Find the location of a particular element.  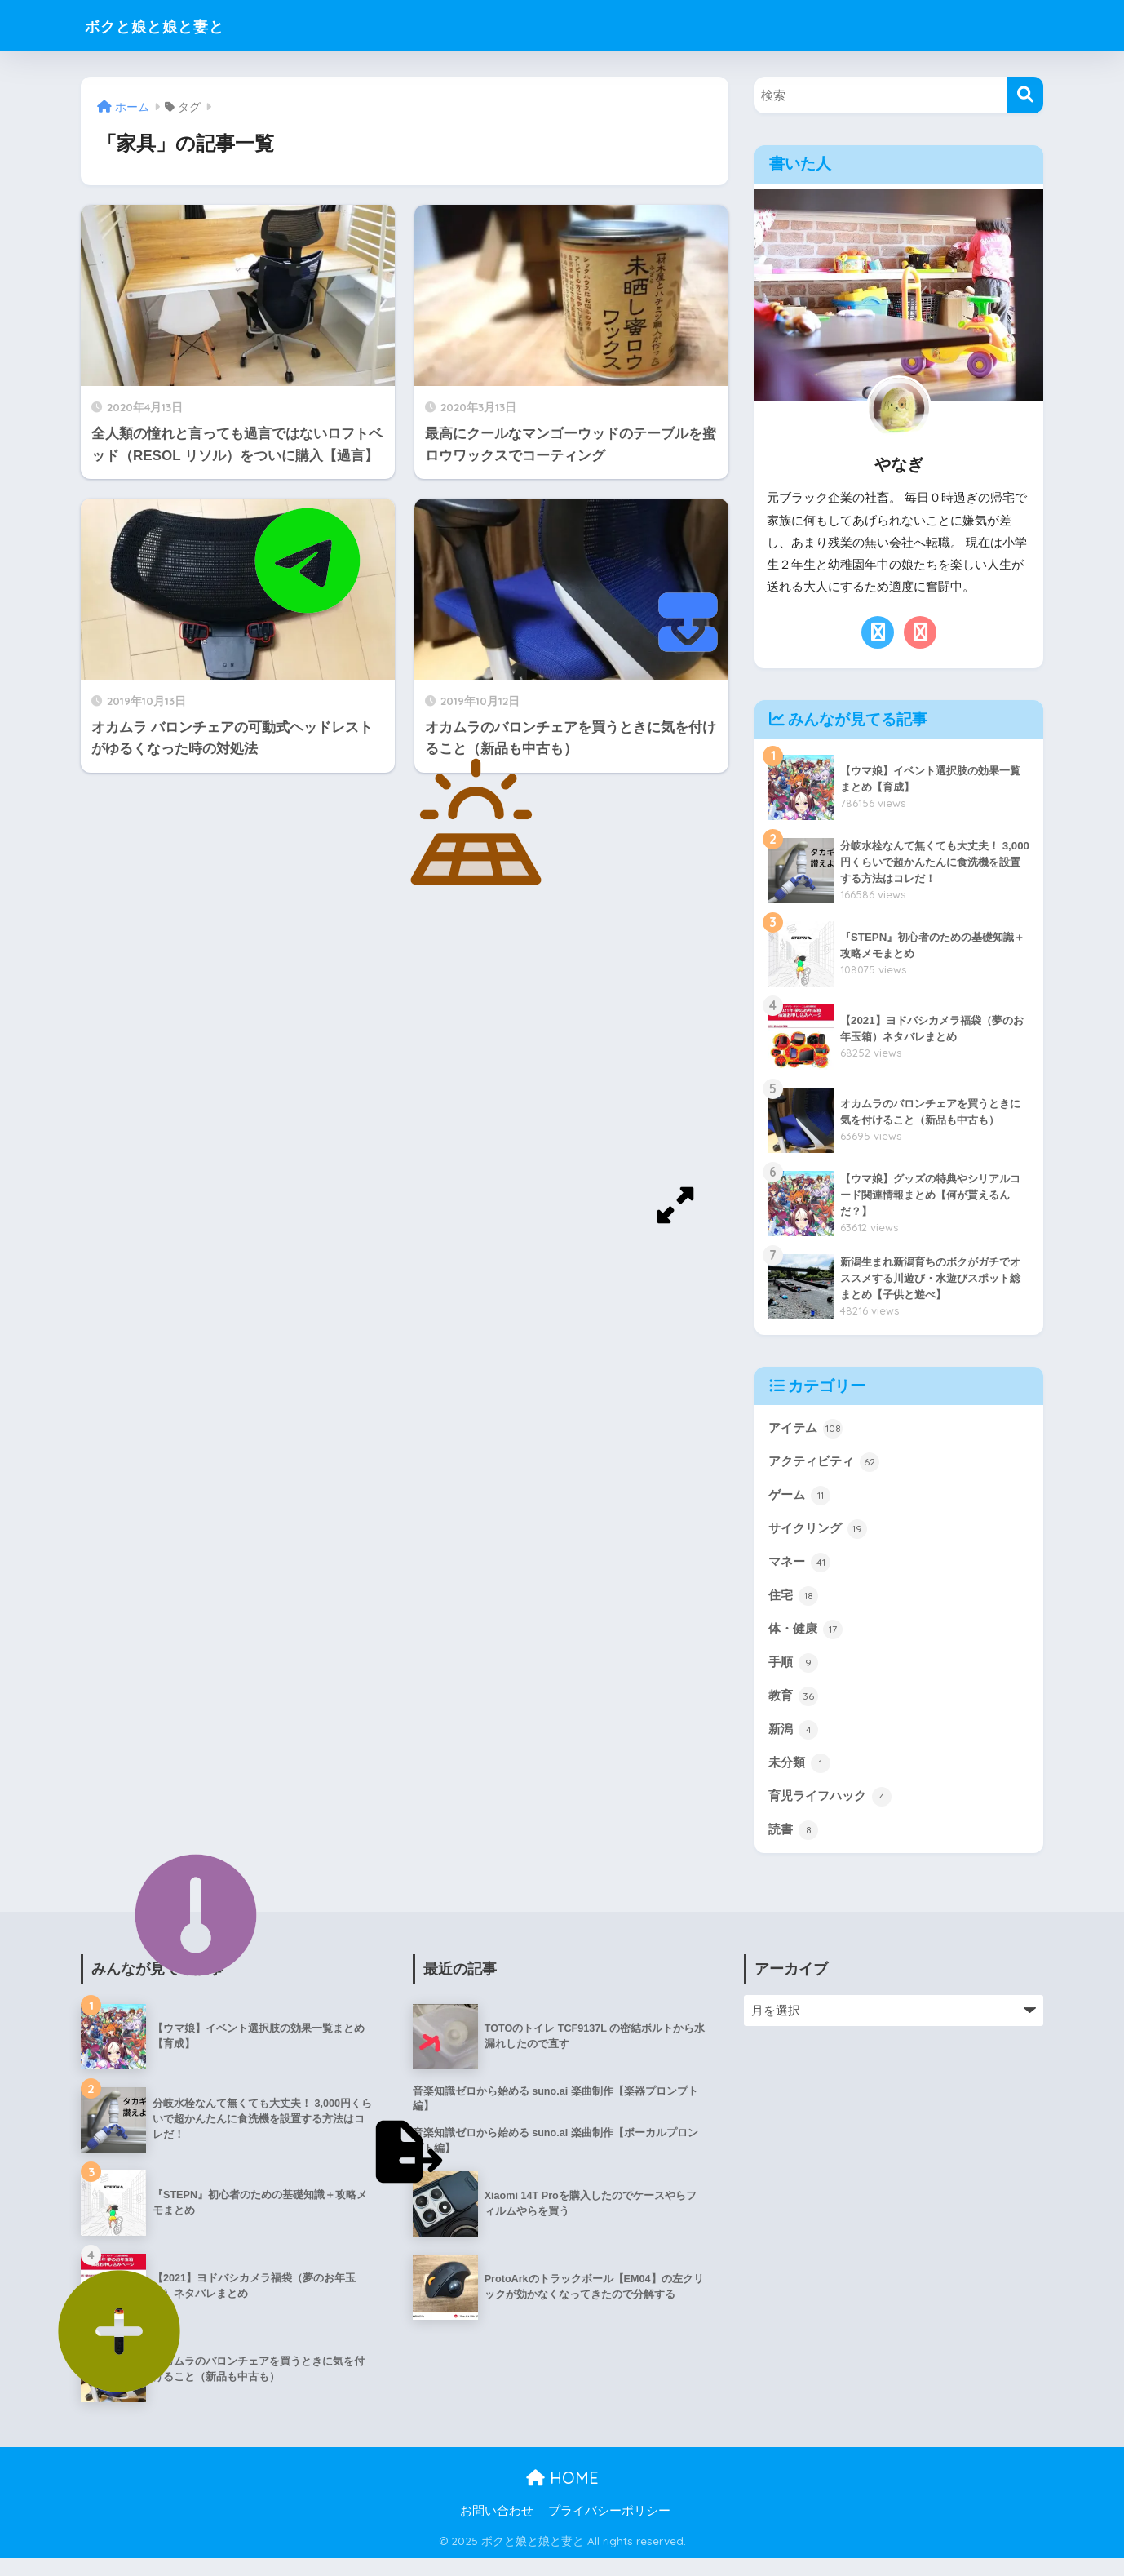

add a new item is located at coordinates (119, 2331).